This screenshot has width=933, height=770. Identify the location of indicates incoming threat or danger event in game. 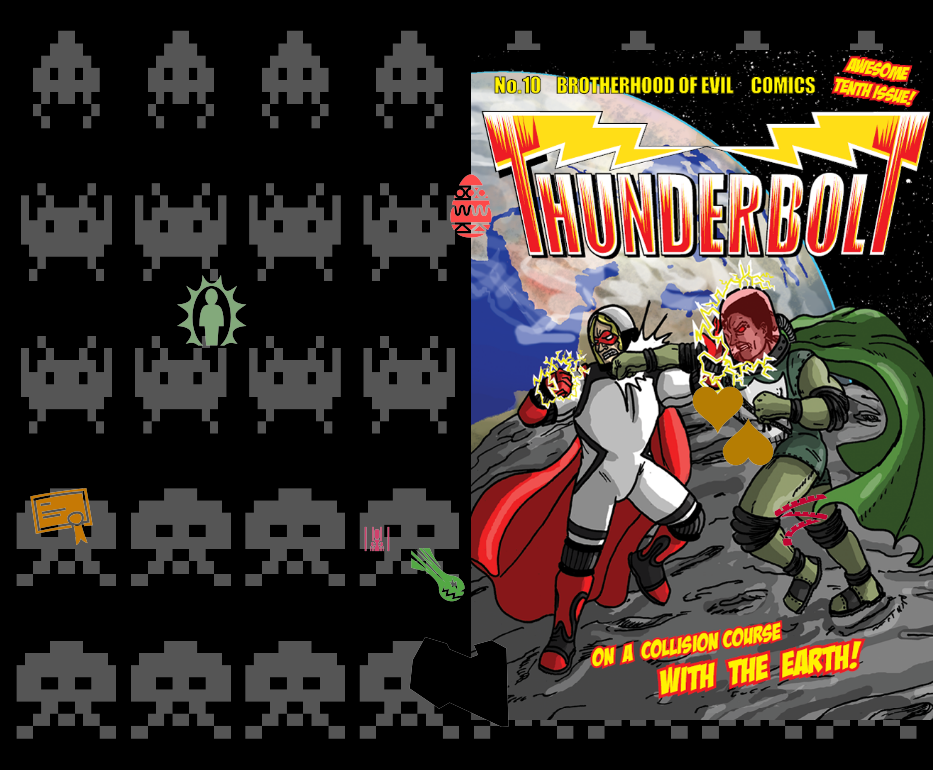
(438, 575).